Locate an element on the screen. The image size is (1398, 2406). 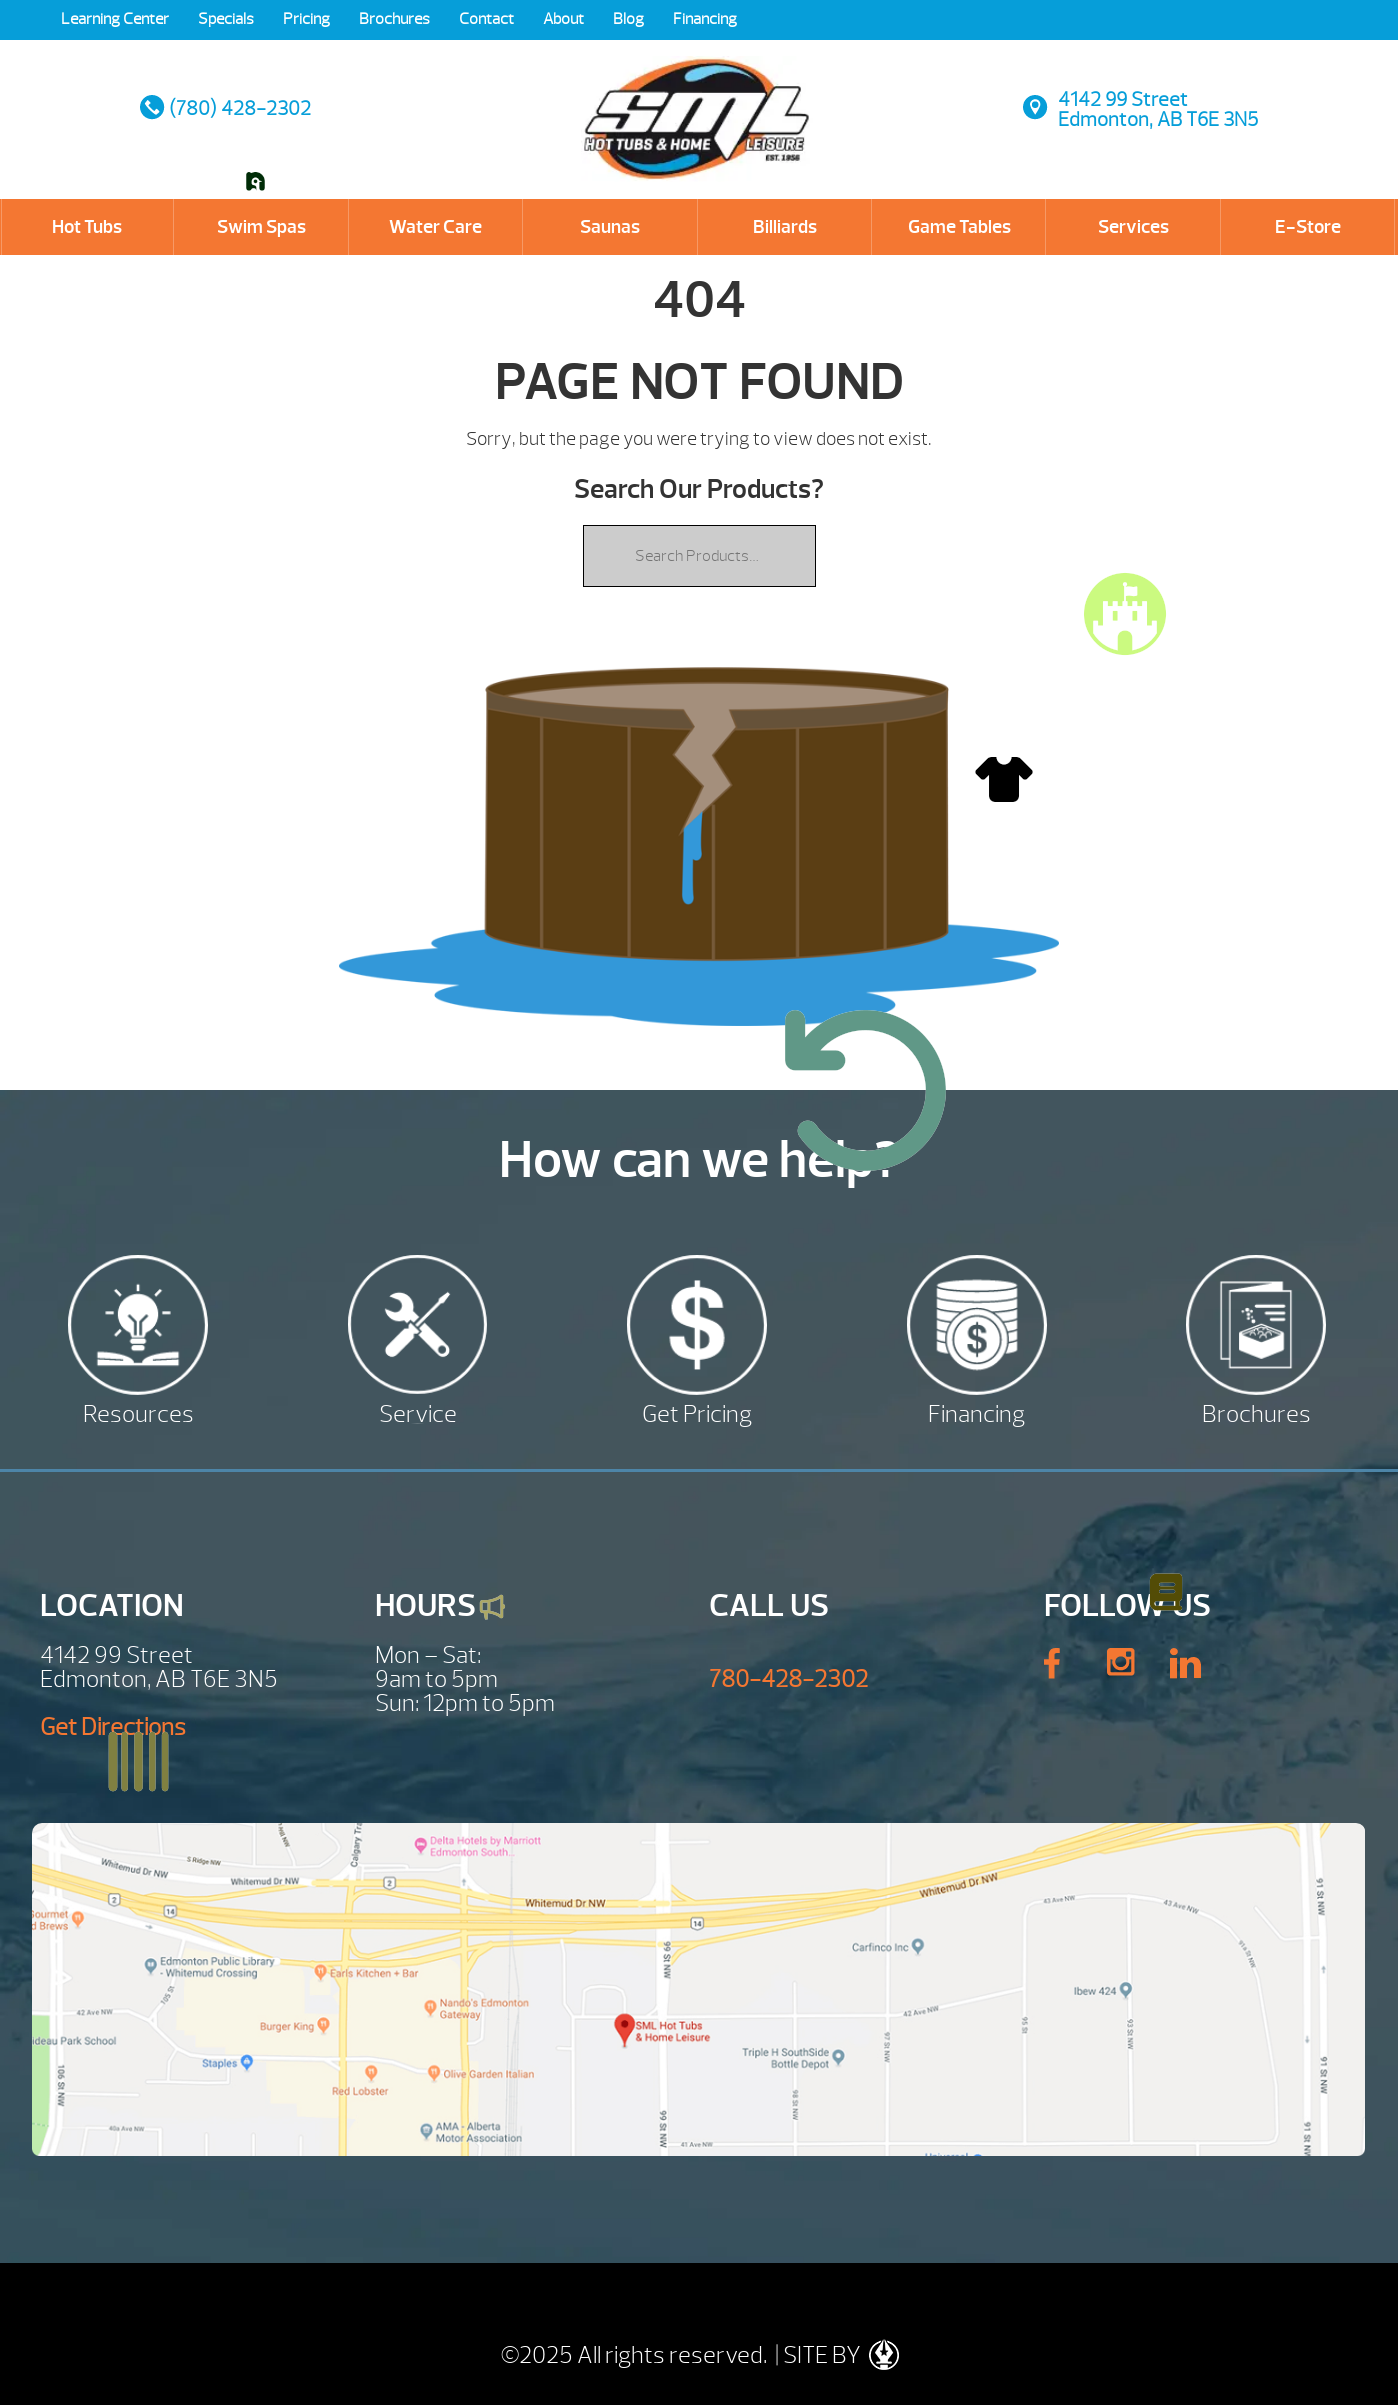
scan a barcode is located at coordinates (138, 1761).